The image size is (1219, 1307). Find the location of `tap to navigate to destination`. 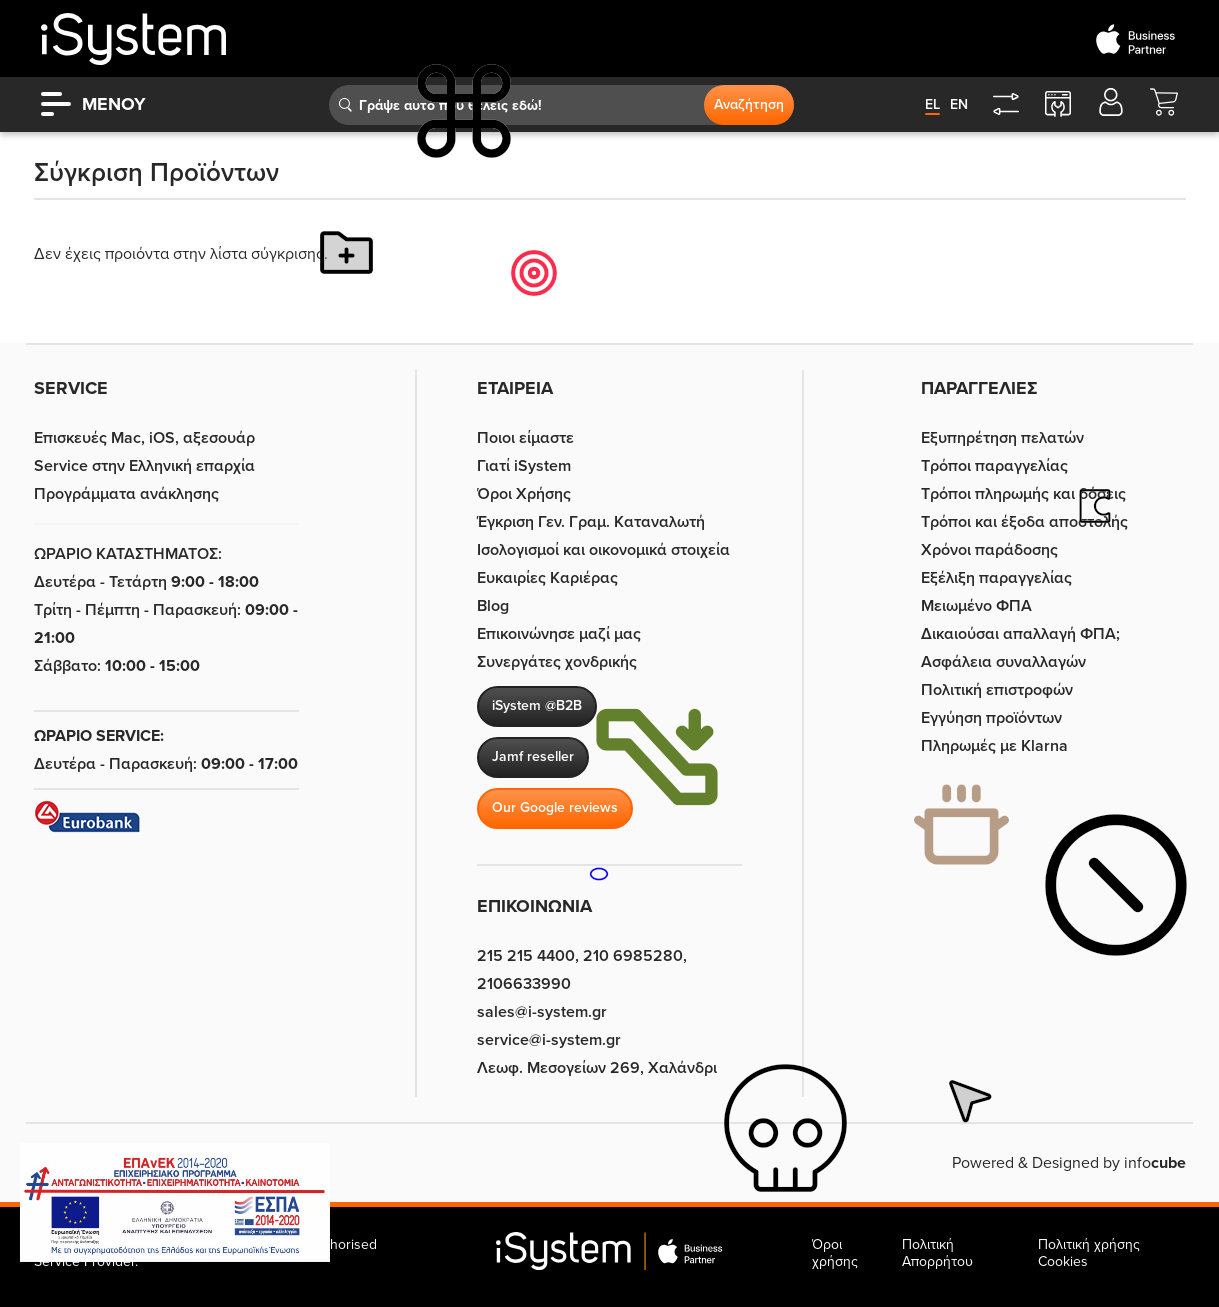

tap to navigate to destination is located at coordinates (967, 1098).